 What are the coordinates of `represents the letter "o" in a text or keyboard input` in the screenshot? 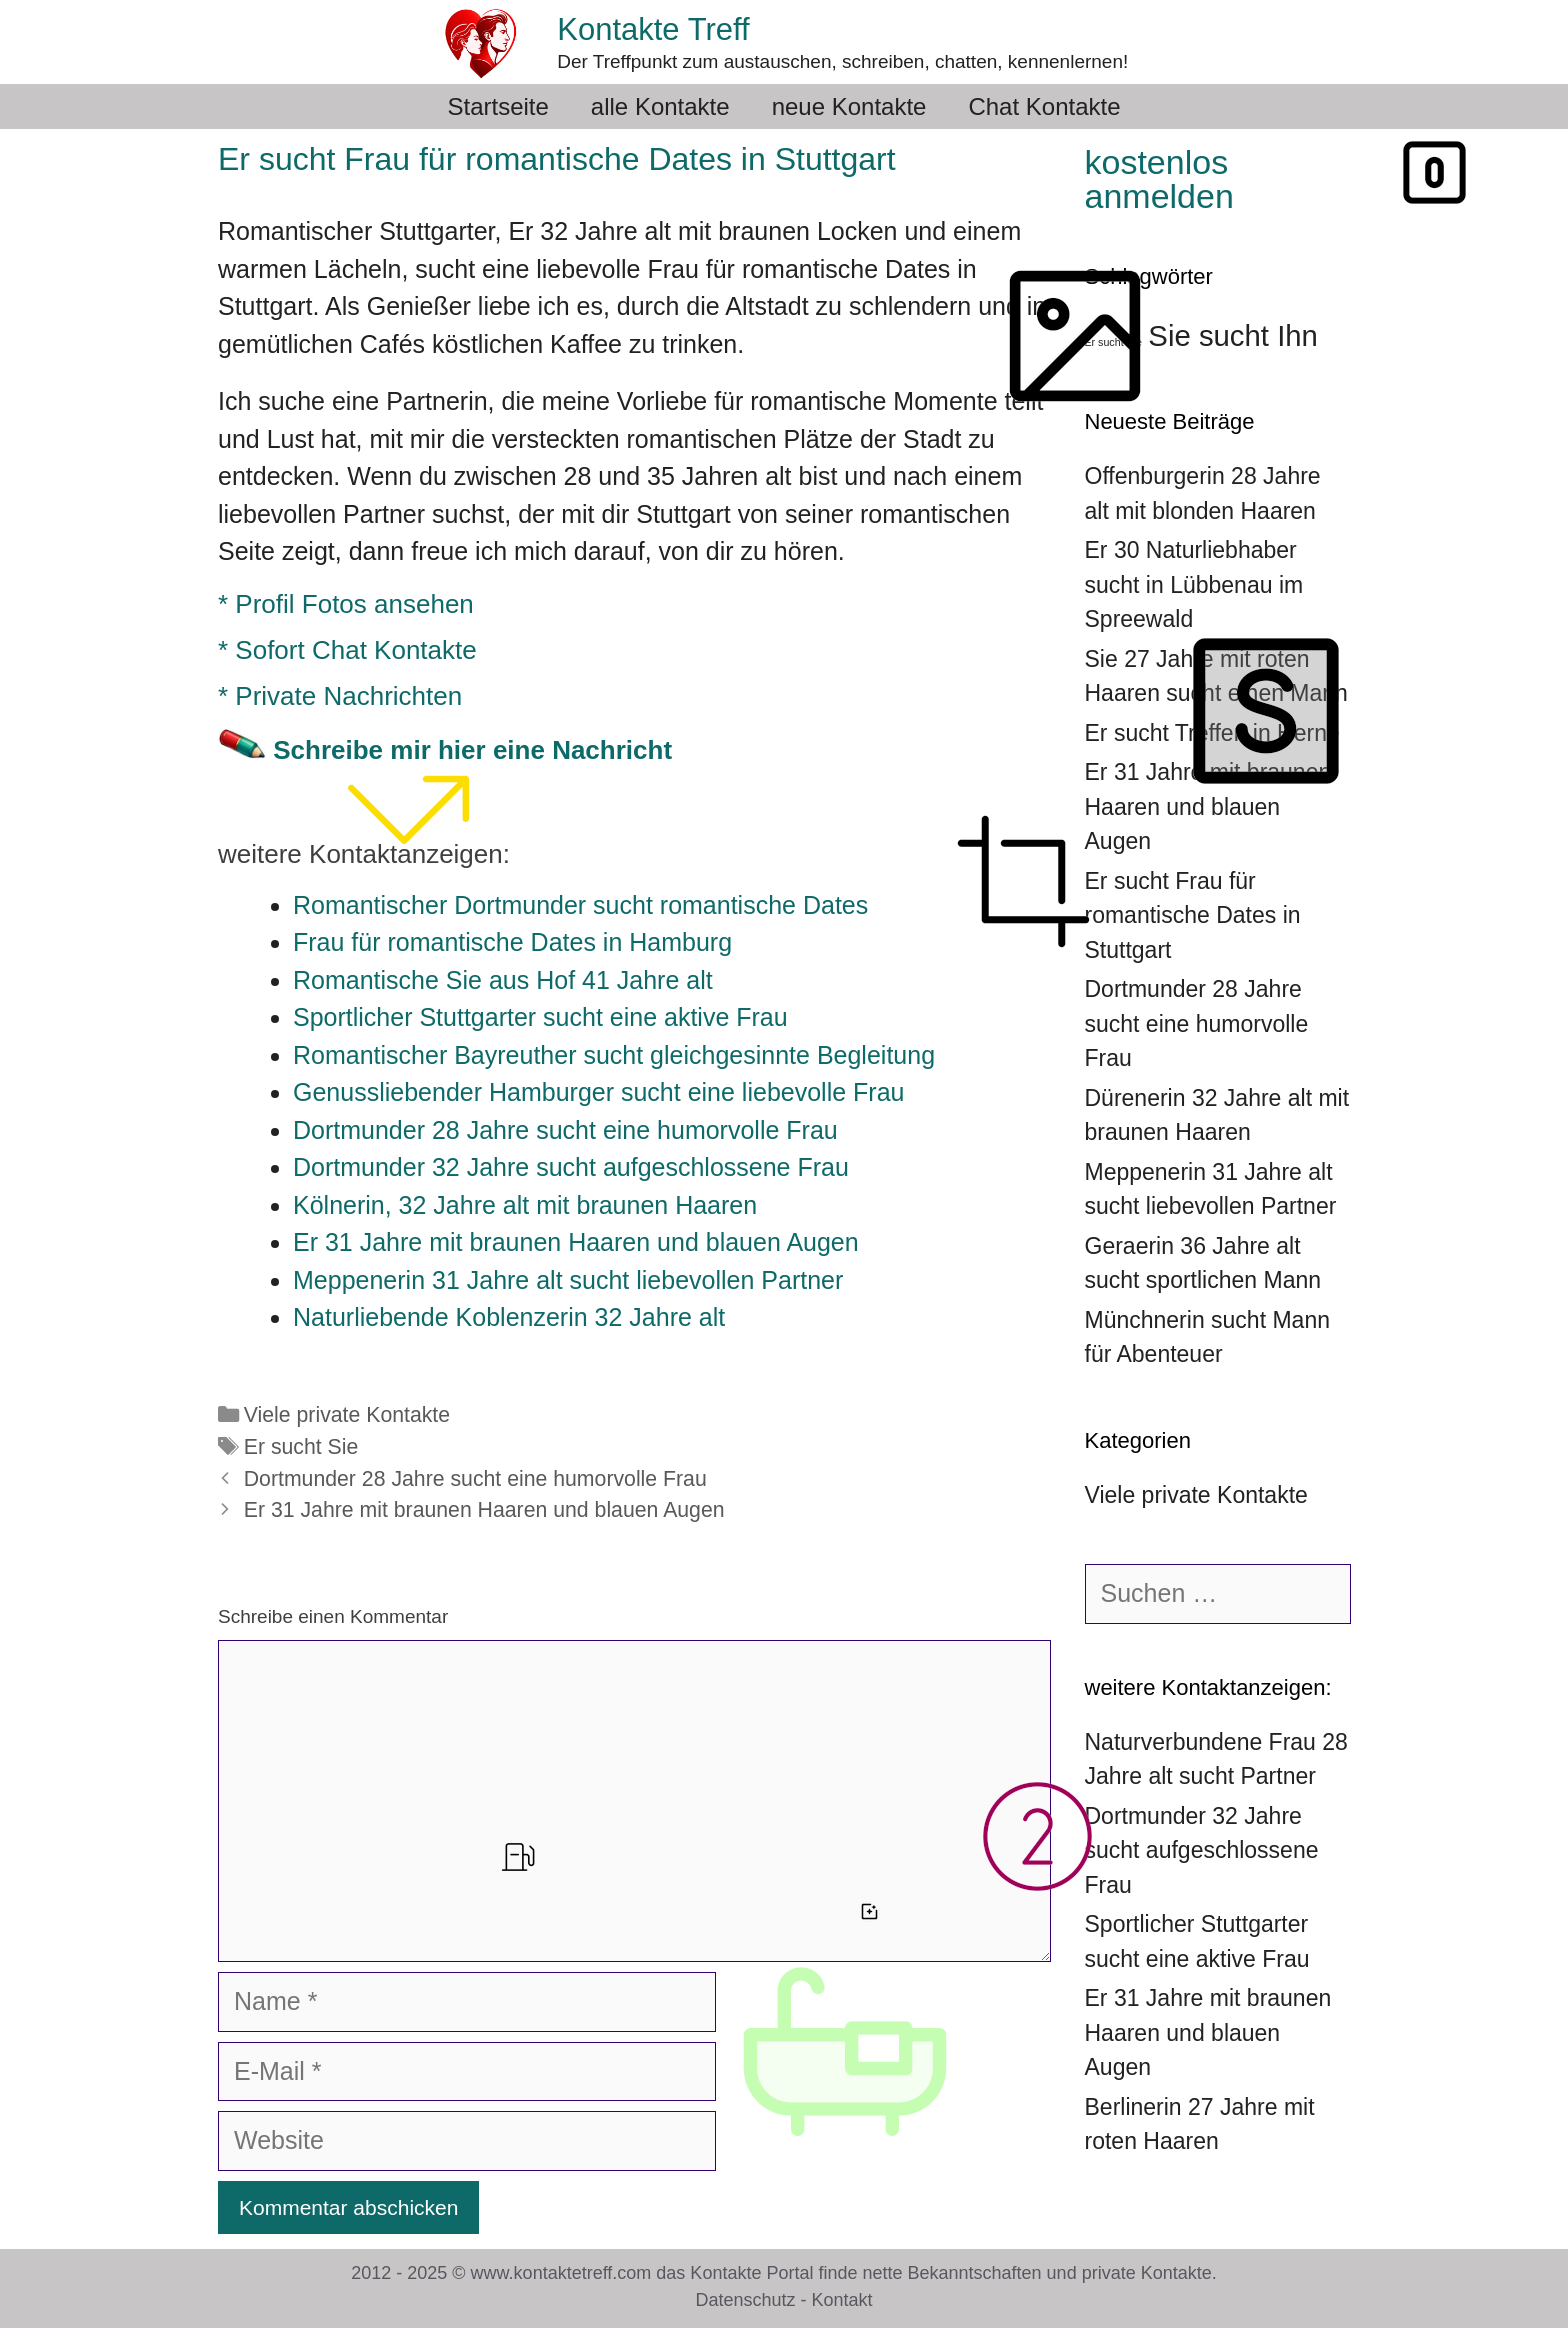 It's located at (1434, 172).